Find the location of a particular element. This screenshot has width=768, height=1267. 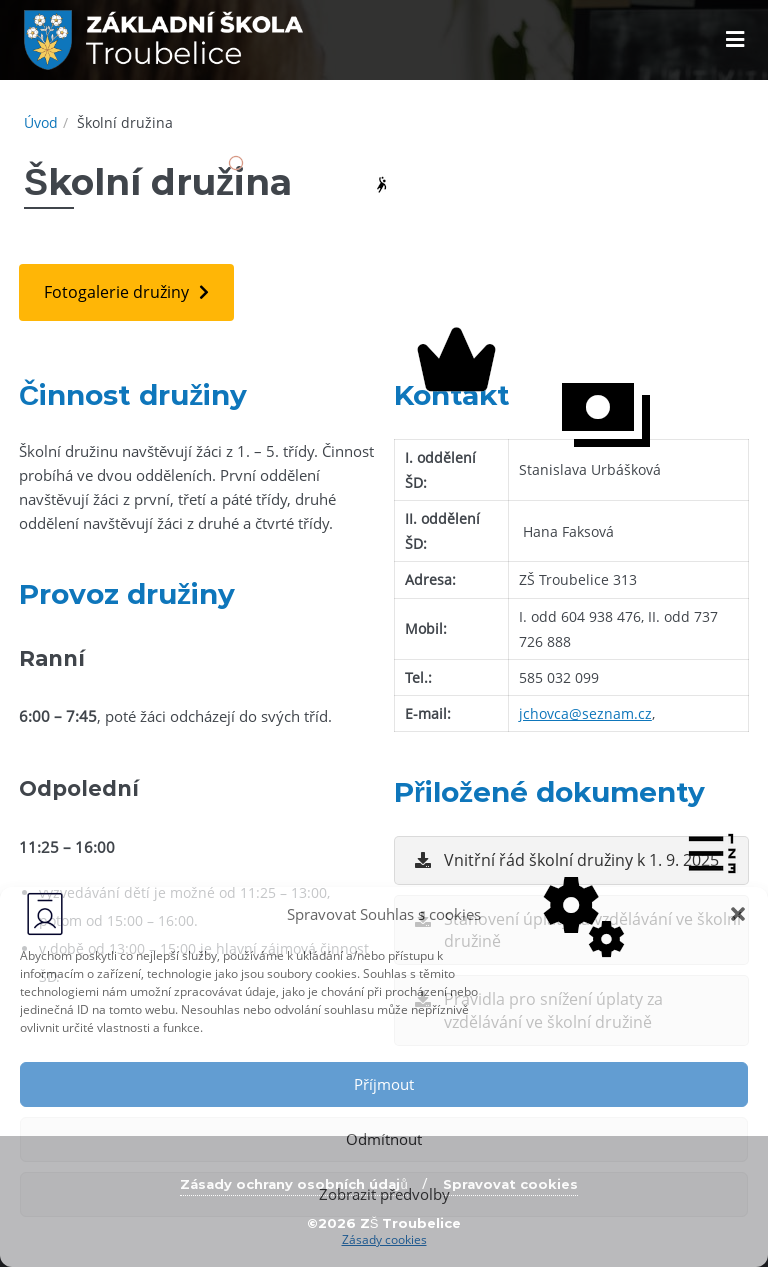

switch to right-to-left numbered list format is located at coordinates (713, 853).